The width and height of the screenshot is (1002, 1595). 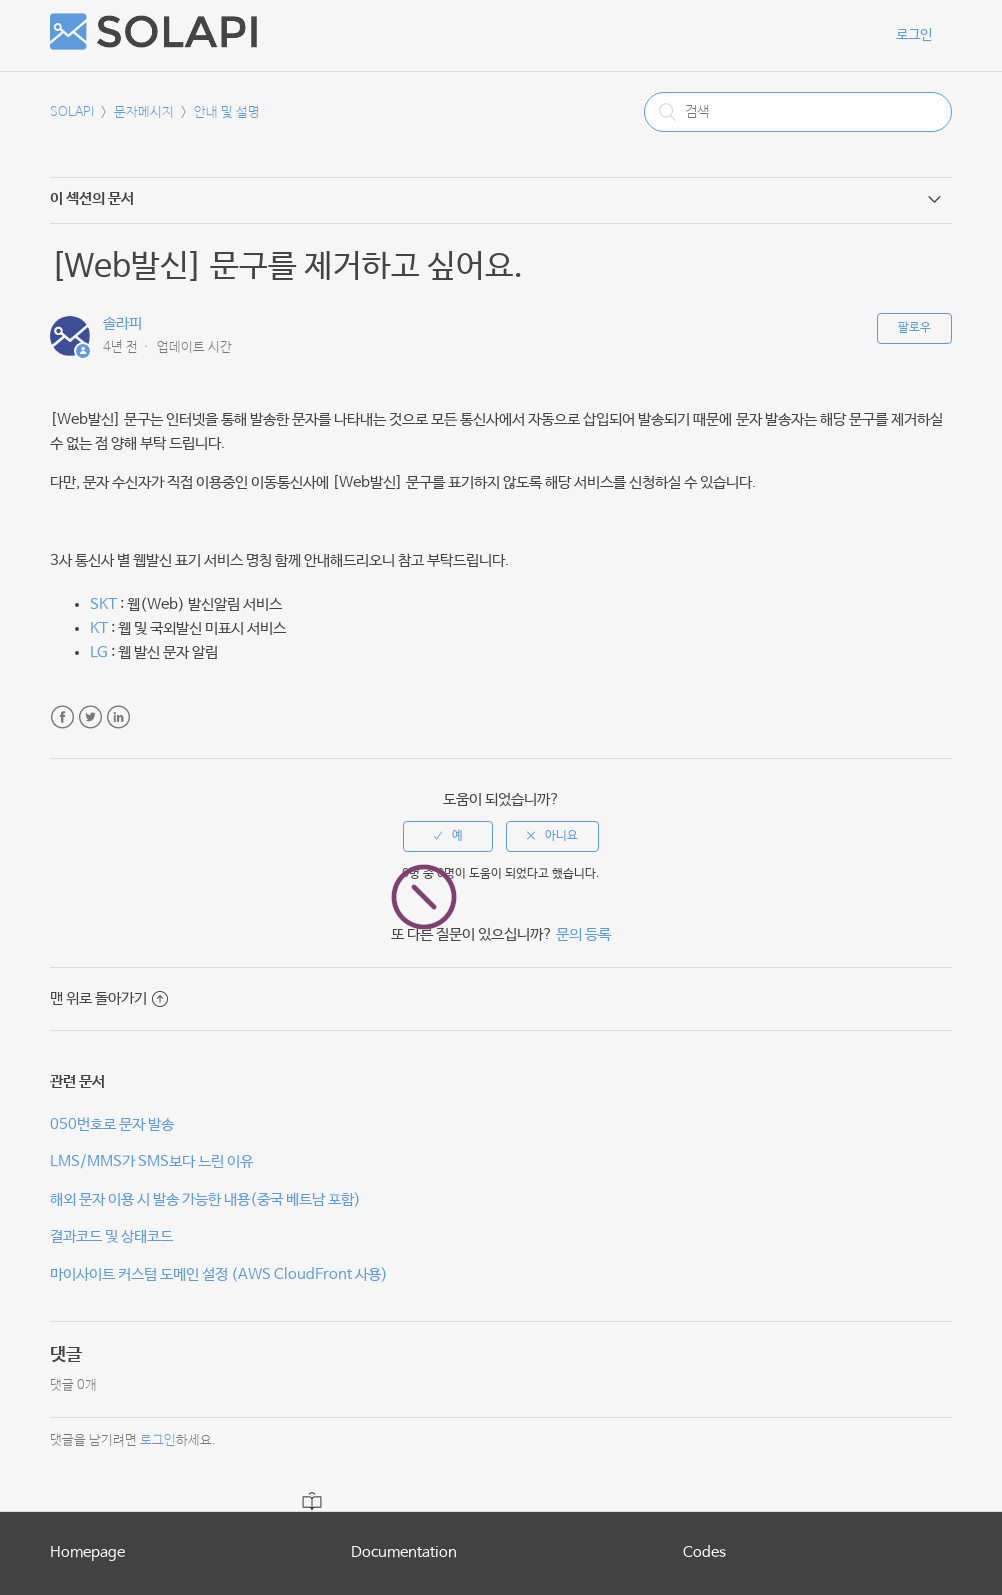 I want to click on indicates a prohibited or restricted action, so click(x=424, y=897).